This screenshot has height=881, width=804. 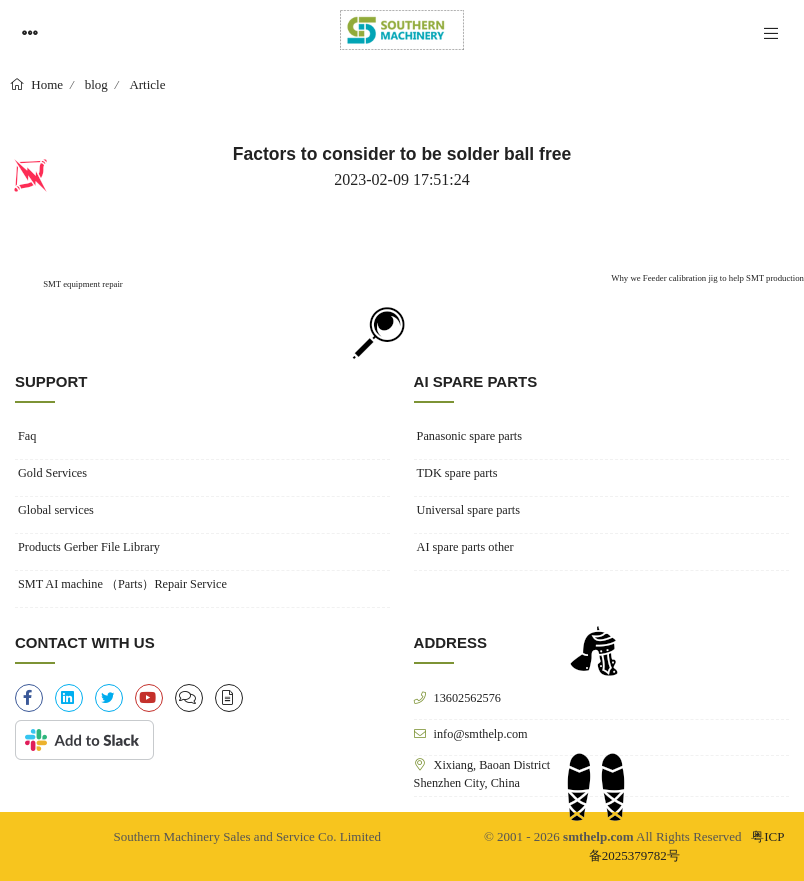 What do you see at coordinates (594, 651) in the screenshot?
I see `select roman soldier or centurion character class` at bounding box center [594, 651].